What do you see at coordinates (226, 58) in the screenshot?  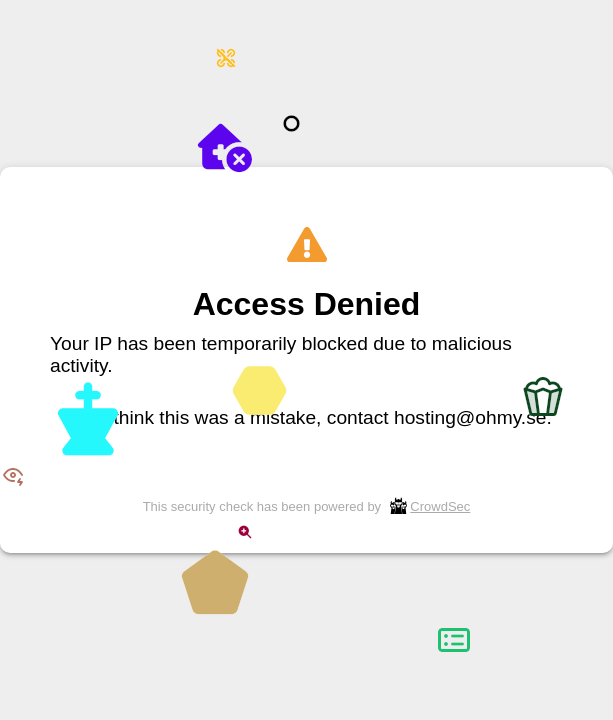 I see `drone connectivity disabled` at bounding box center [226, 58].